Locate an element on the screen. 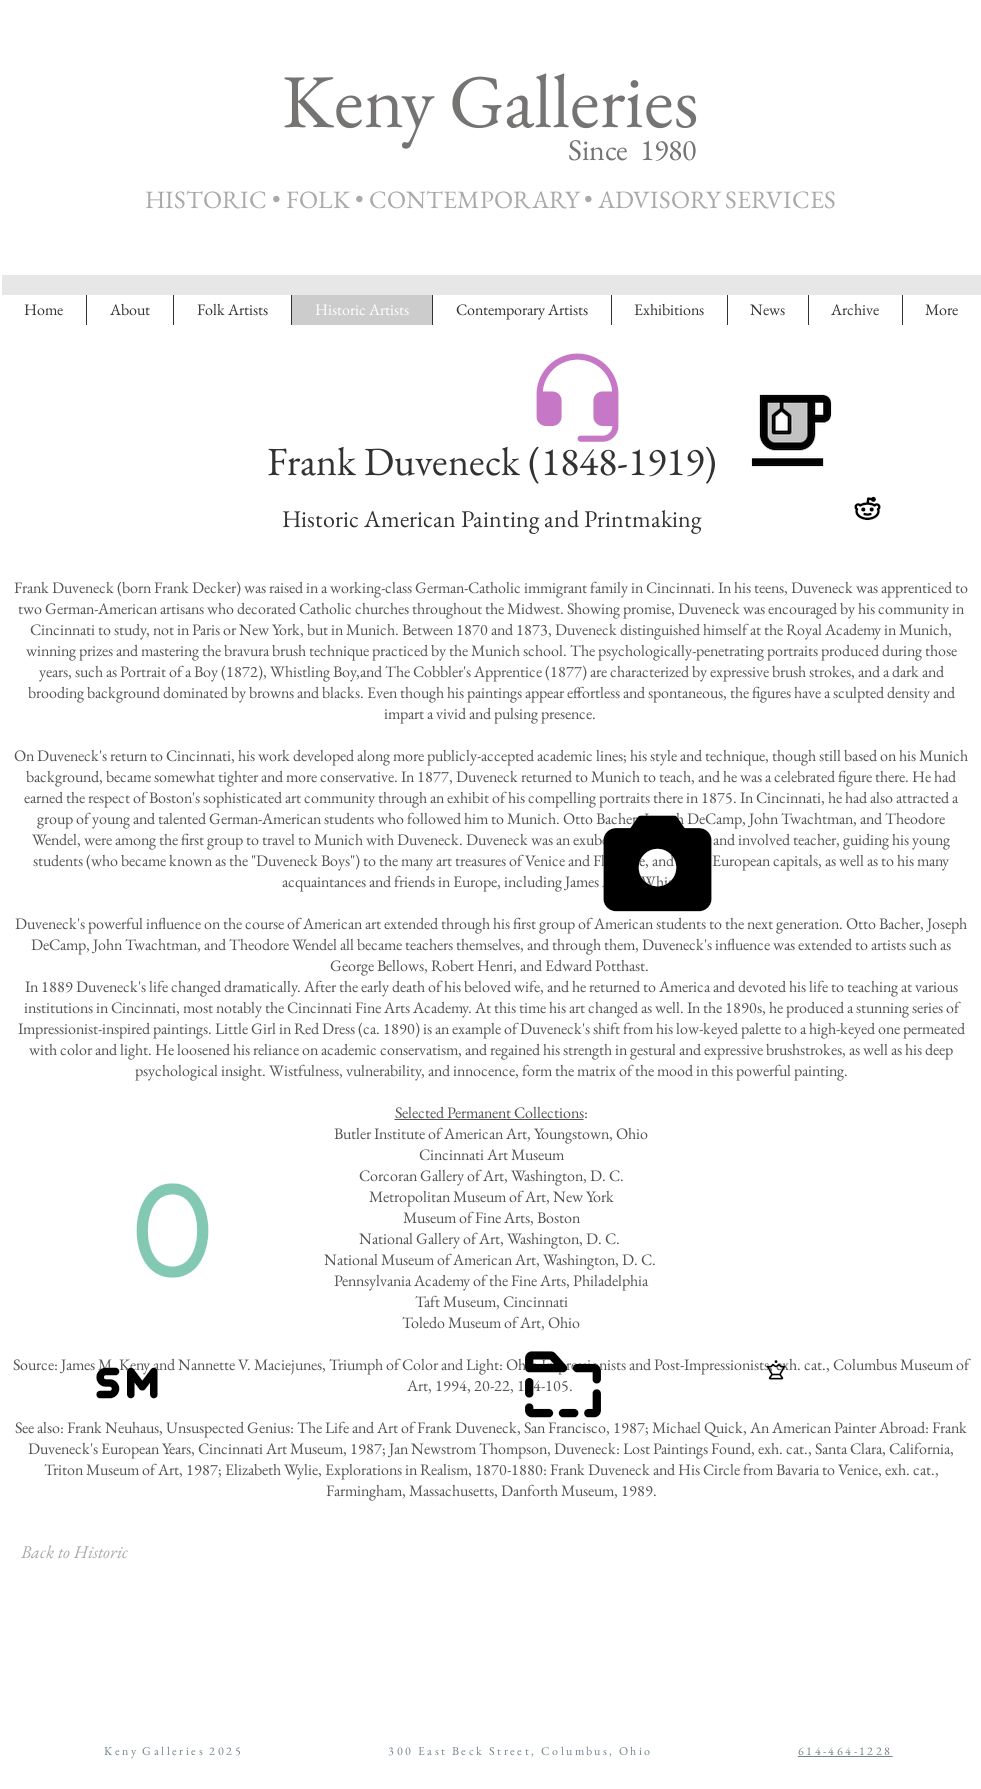 The height and width of the screenshot is (1789, 981). access food and beverage emoji category is located at coordinates (791, 430).